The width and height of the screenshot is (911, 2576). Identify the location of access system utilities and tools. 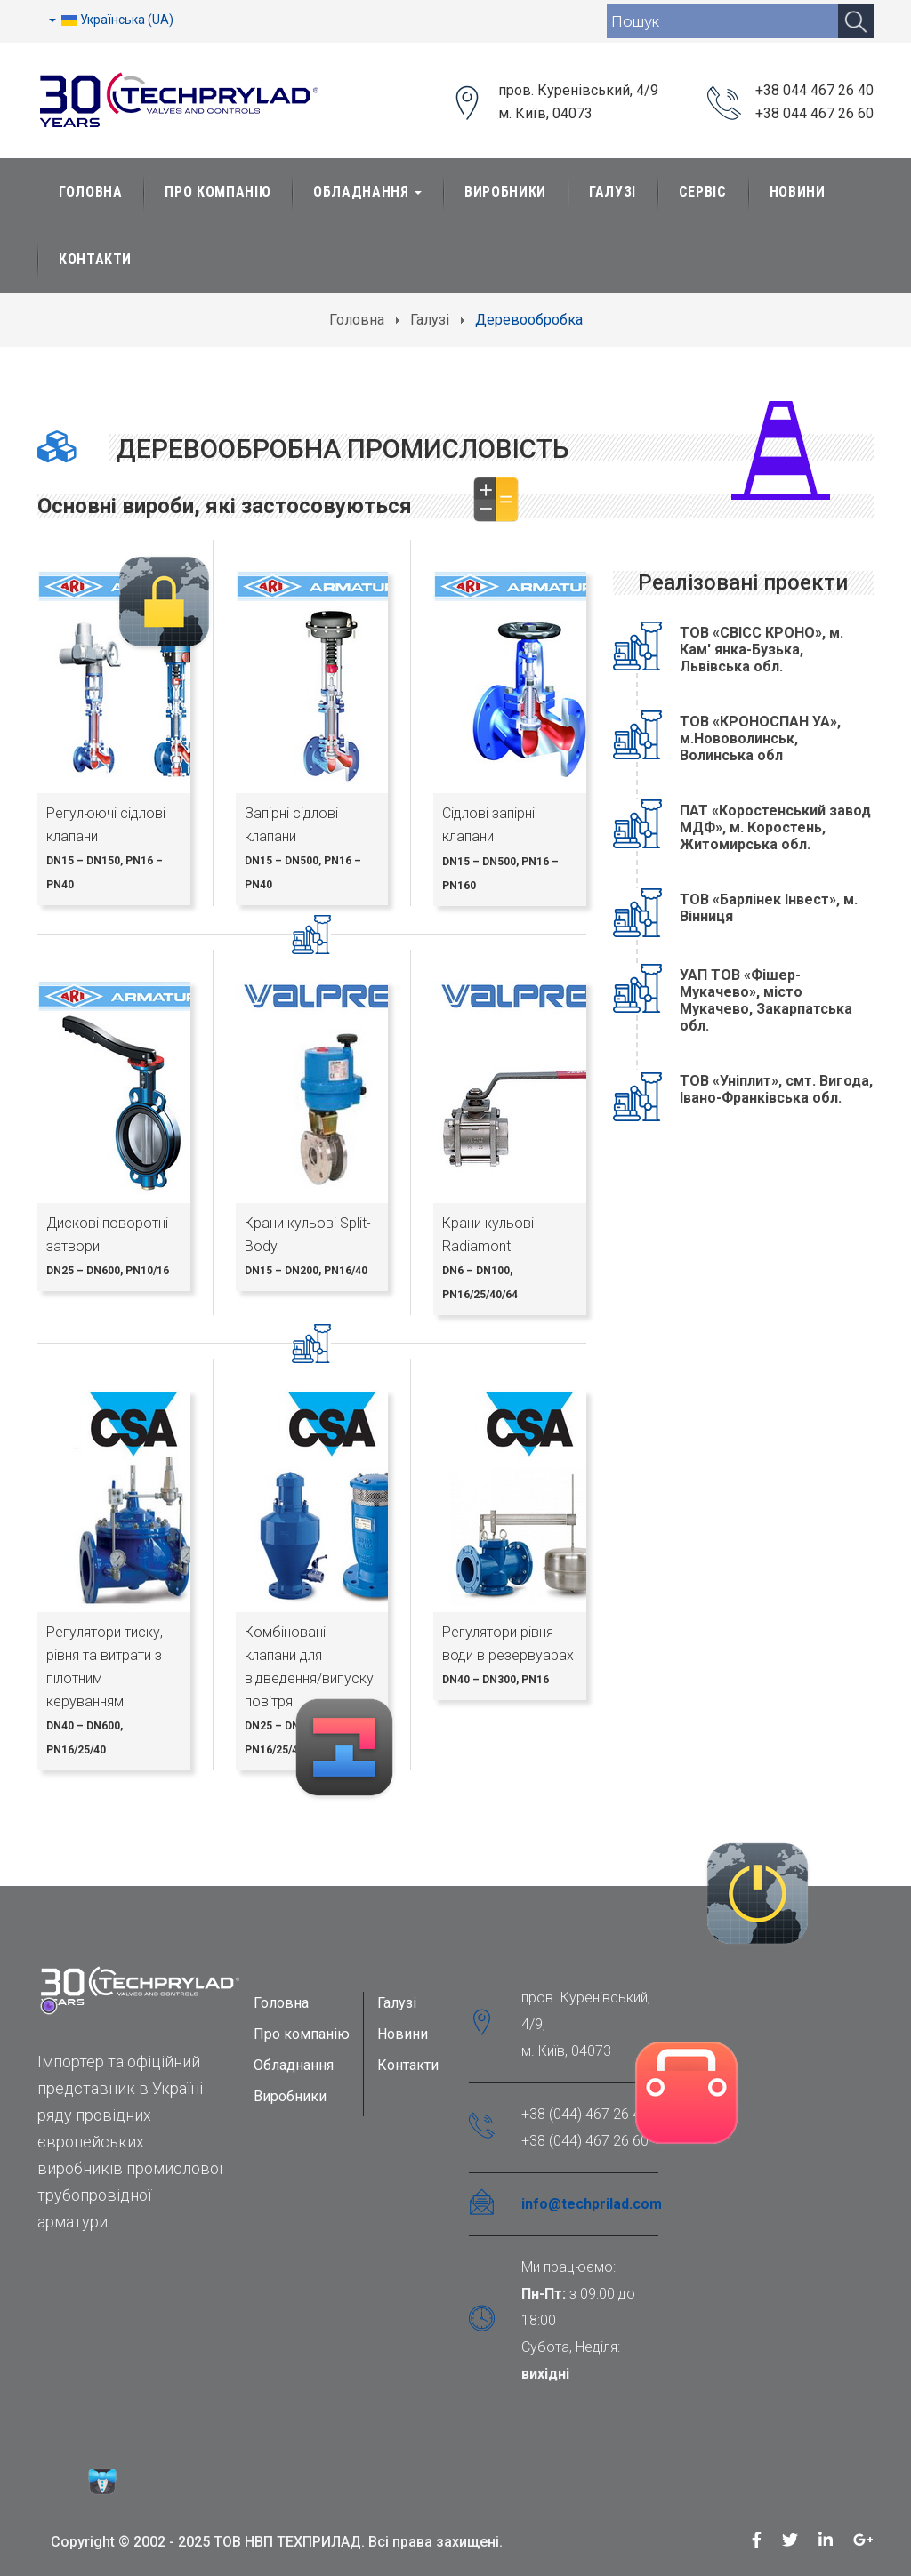
(686, 2092).